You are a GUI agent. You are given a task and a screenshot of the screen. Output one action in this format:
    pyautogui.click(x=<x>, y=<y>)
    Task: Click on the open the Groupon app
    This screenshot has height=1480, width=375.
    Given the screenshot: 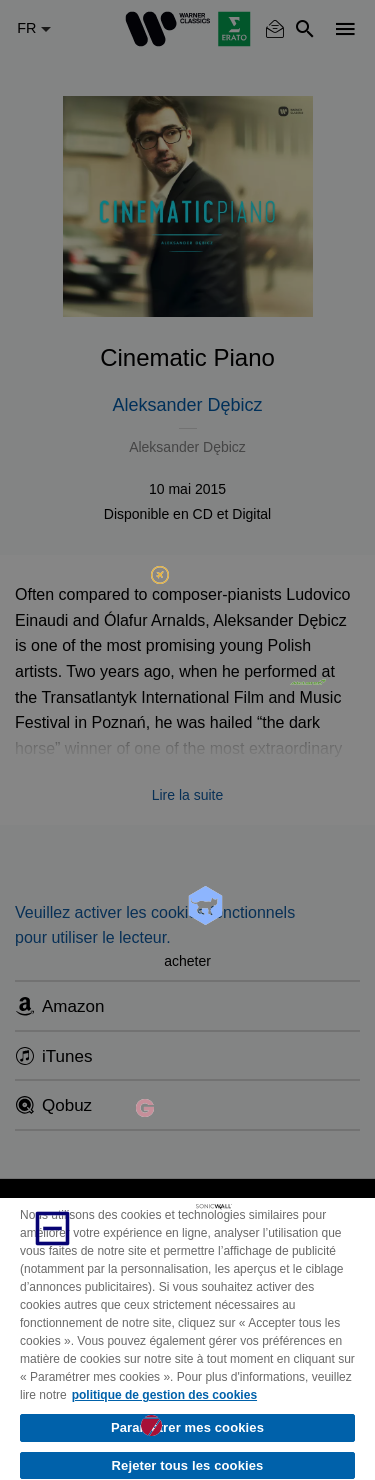 What is the action you would take?
    pyautogui.click(x=145, y=1108)
    